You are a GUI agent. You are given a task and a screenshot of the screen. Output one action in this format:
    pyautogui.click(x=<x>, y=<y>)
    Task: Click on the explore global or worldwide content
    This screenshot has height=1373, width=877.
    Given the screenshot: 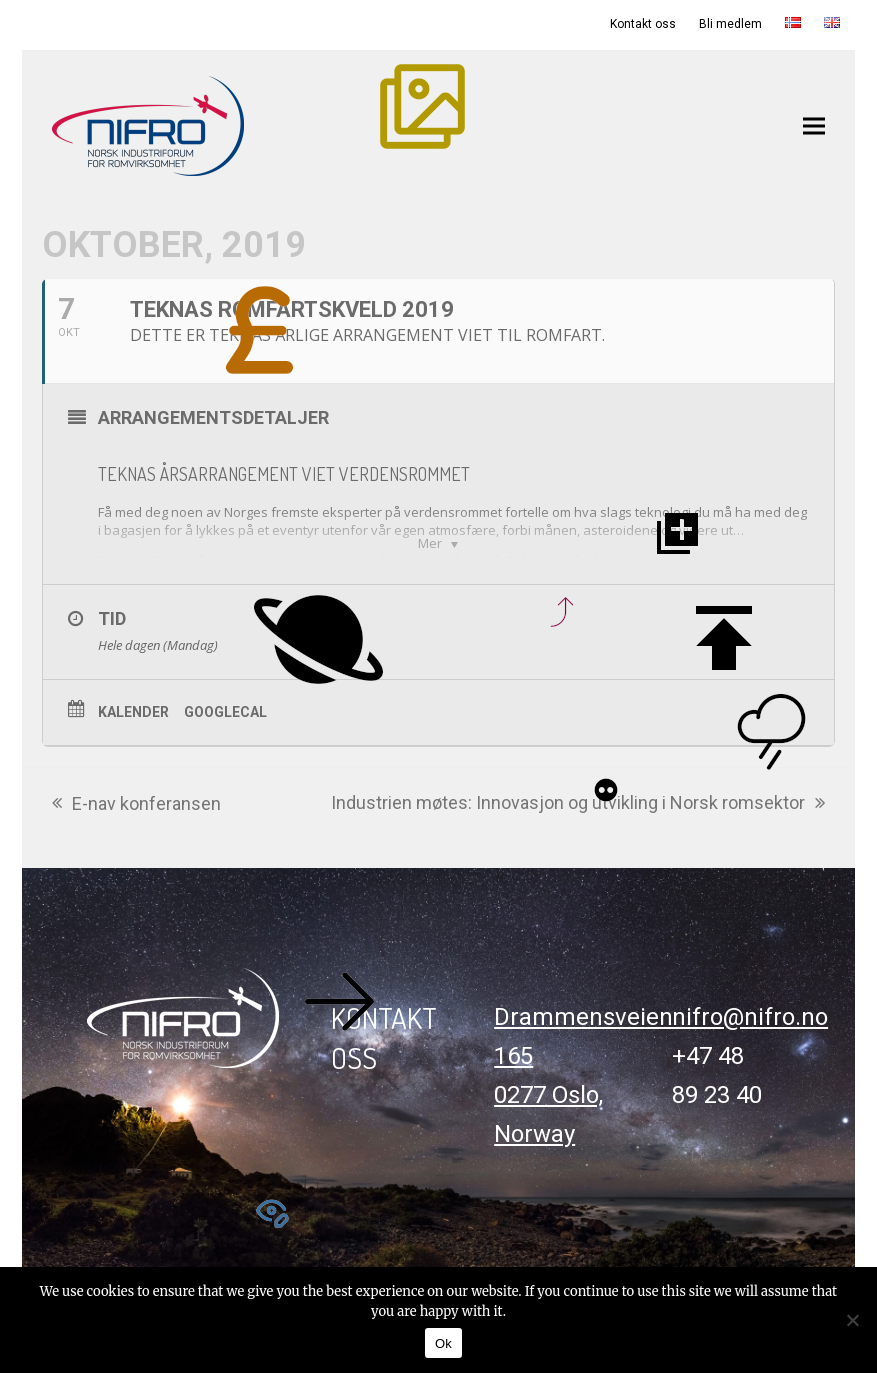 What is the action you would take?
    pyautogui.click(x=318, y=639)
    